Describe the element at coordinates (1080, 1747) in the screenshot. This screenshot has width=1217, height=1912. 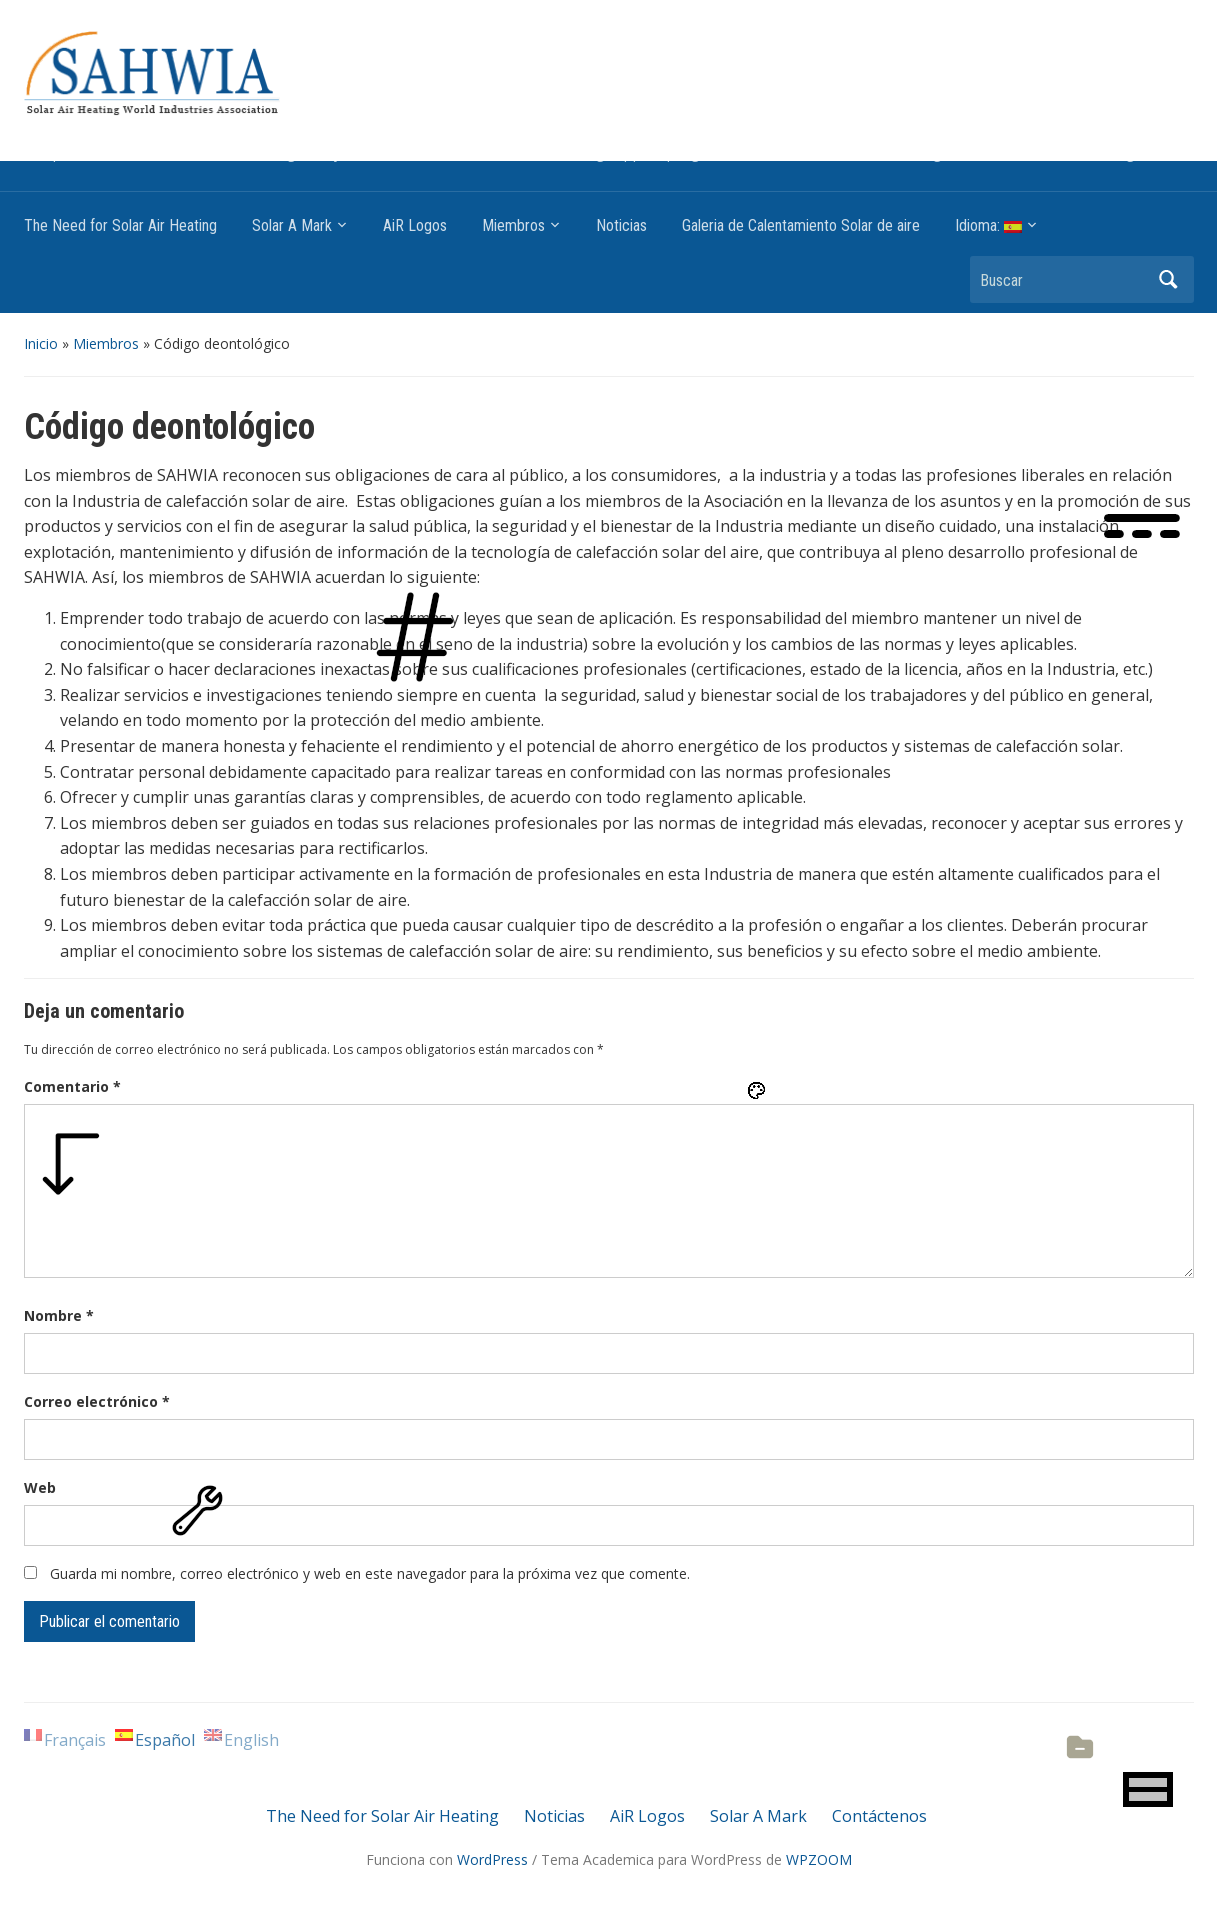
I see `remove a file or folder` at that location.